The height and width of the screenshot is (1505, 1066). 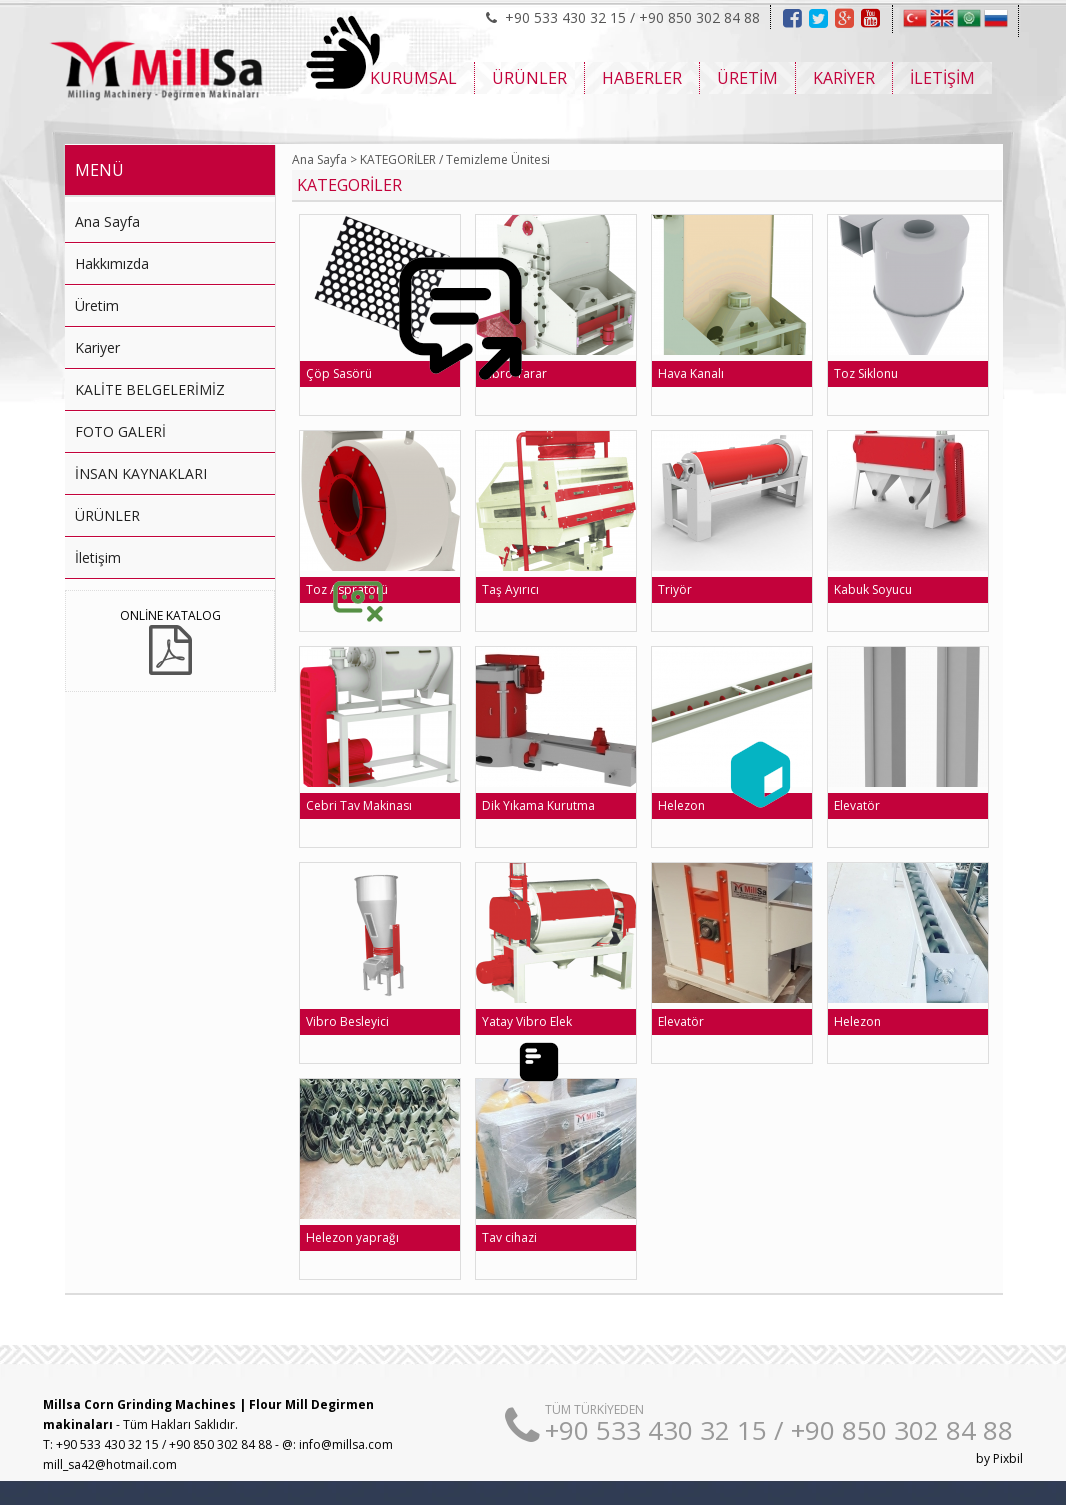 I want to click on view 3D model or object, so click(x=760, y=774).